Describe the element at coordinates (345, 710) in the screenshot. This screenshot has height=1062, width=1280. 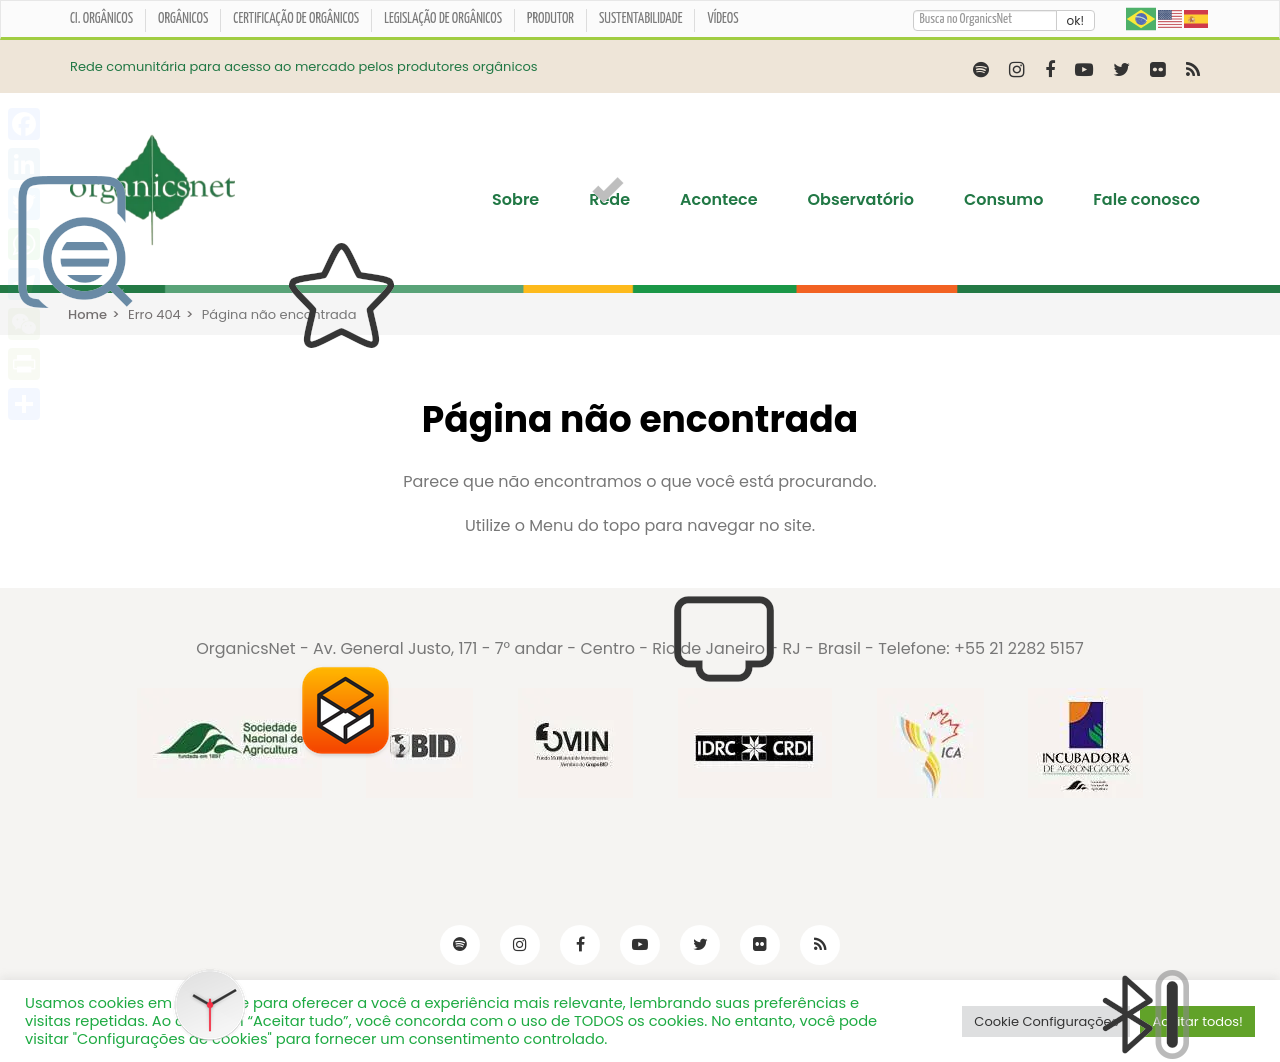
I see `open gazebo robotics simulation app` at that location.